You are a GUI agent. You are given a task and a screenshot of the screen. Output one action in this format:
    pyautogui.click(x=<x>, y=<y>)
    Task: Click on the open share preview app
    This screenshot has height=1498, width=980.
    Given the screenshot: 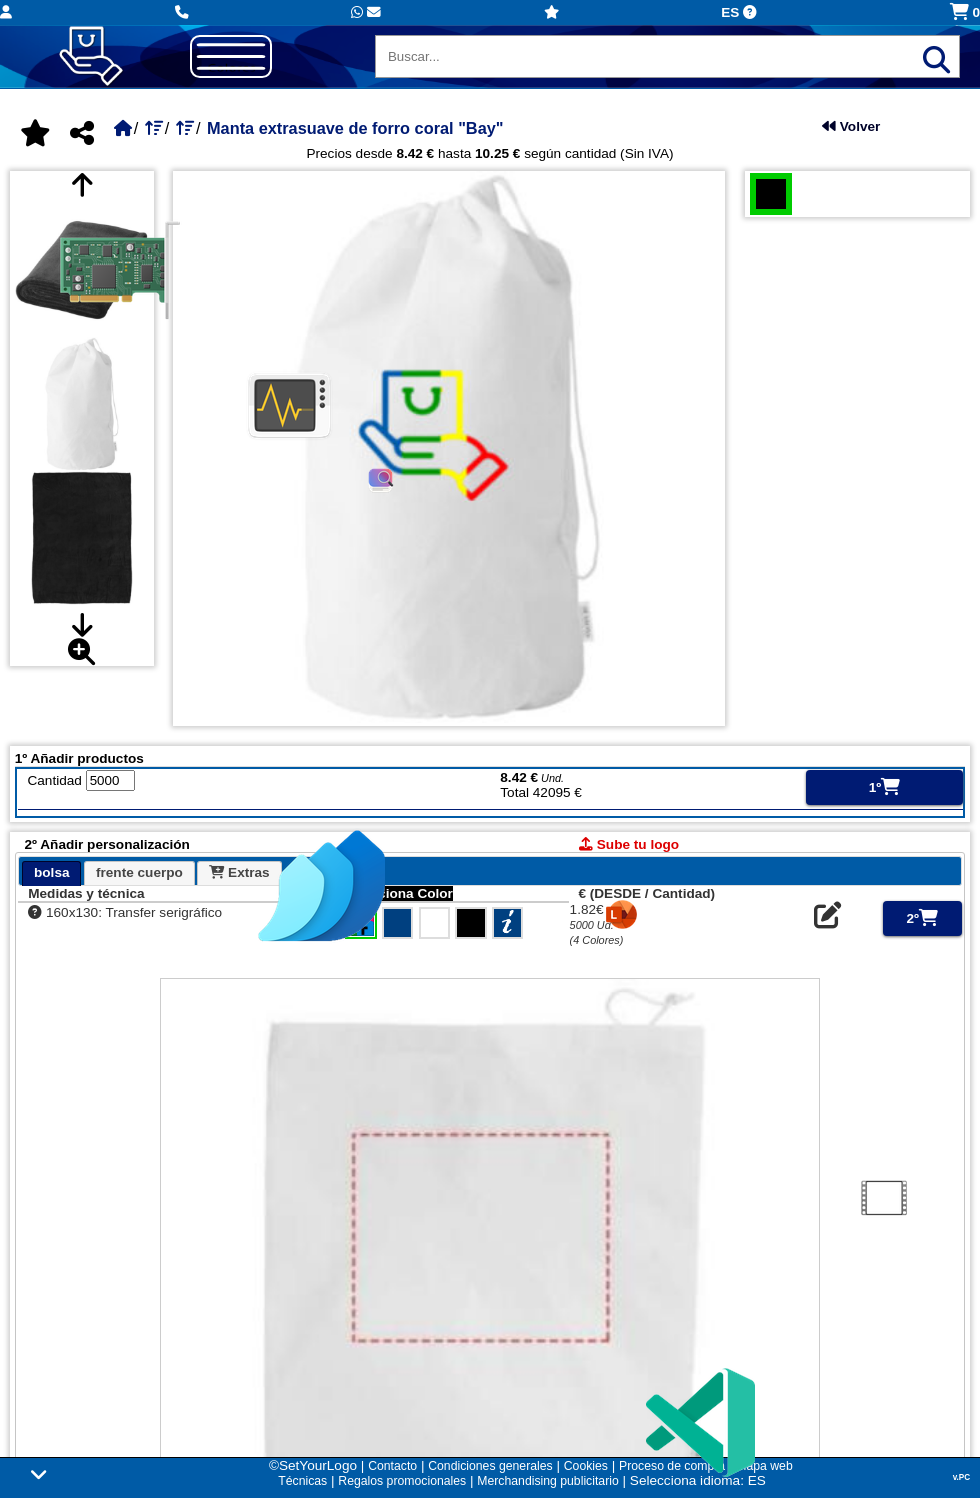 What is the action you would take?
    pyautogui.click(x=380, y=480)
    